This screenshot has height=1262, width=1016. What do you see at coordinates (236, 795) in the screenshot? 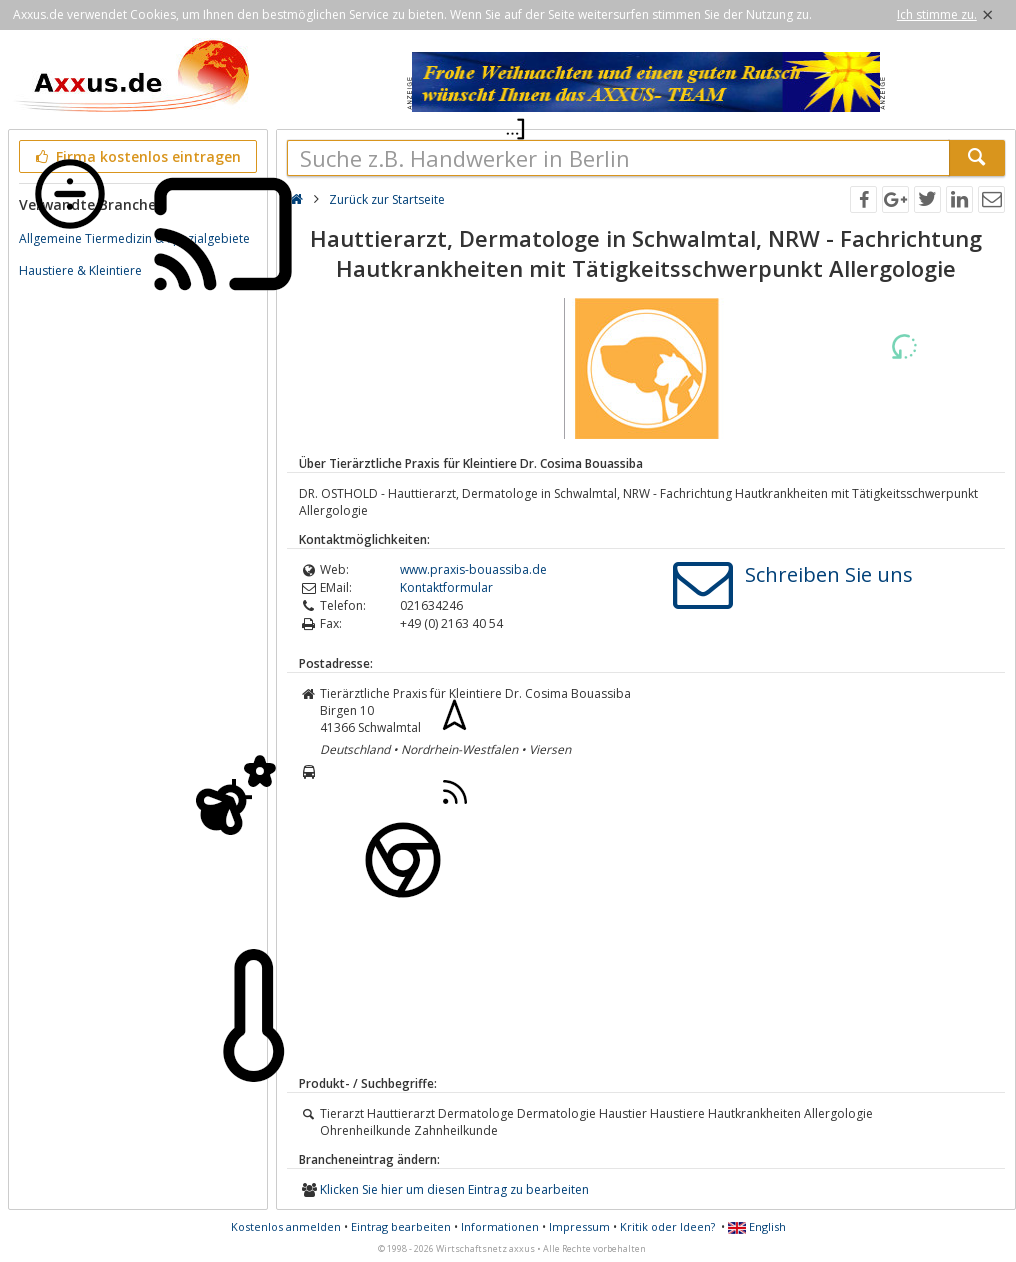
I see `access nature or outdoor-themed emoji` at bounding box center [236, 795].